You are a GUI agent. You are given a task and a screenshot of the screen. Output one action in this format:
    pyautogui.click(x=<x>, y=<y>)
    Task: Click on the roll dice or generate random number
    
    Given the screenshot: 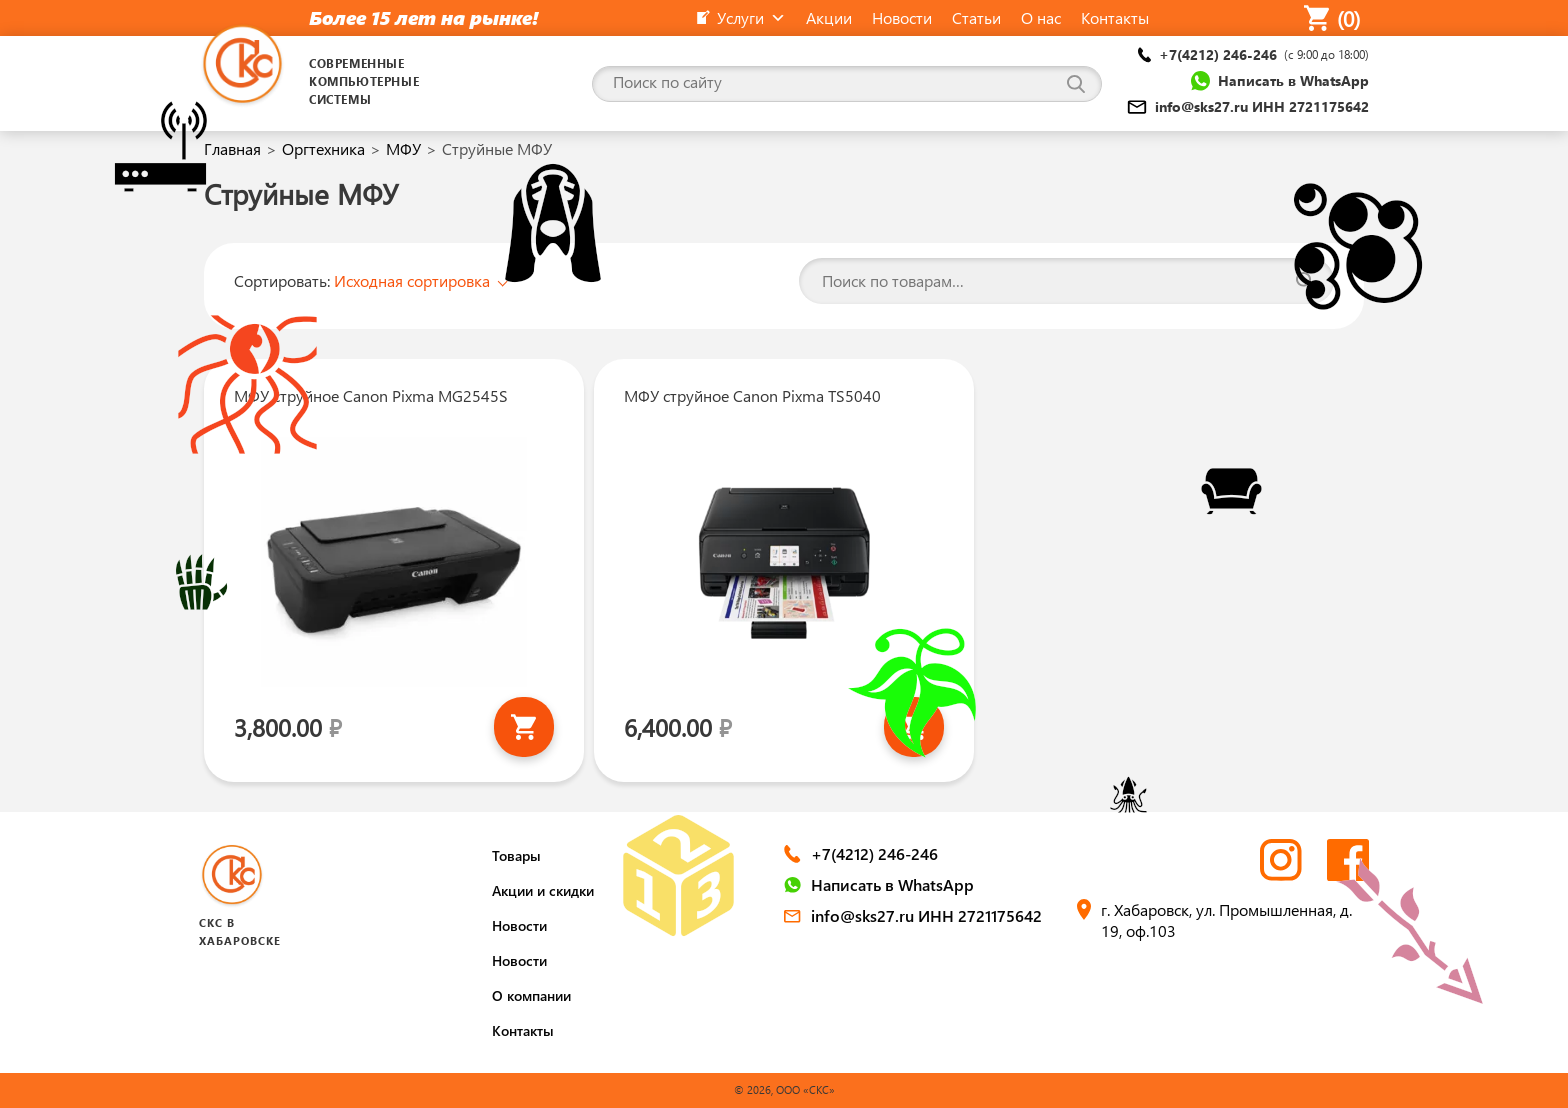 What is the action you would take?
    pyautogui.click(x=678, y=876)
    